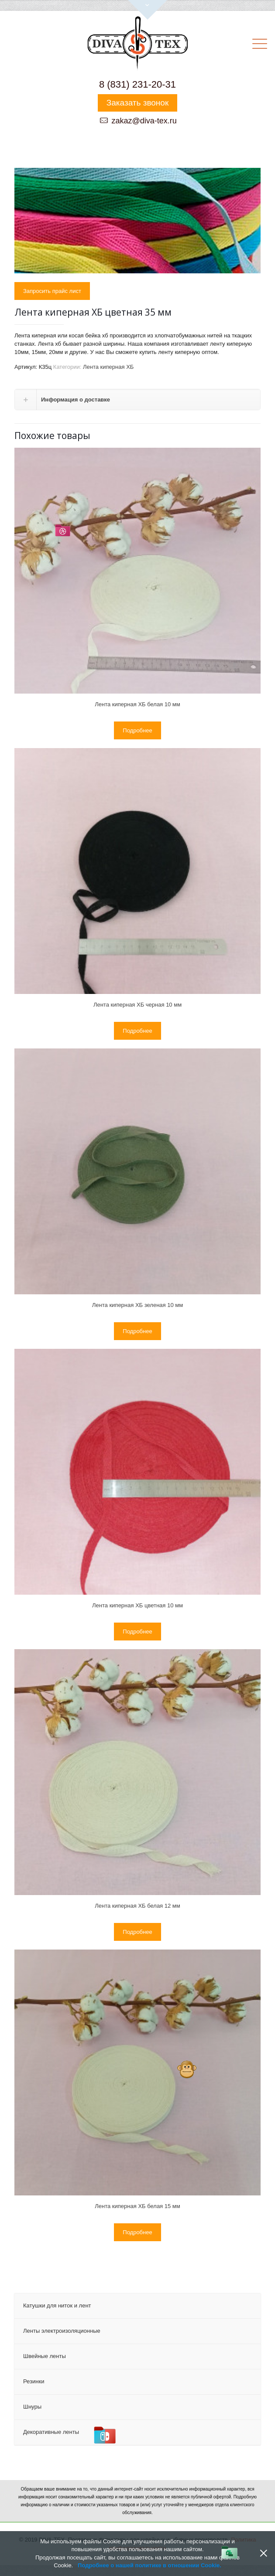  I want to click on open microsoft project files folder, so click(229, 2552).